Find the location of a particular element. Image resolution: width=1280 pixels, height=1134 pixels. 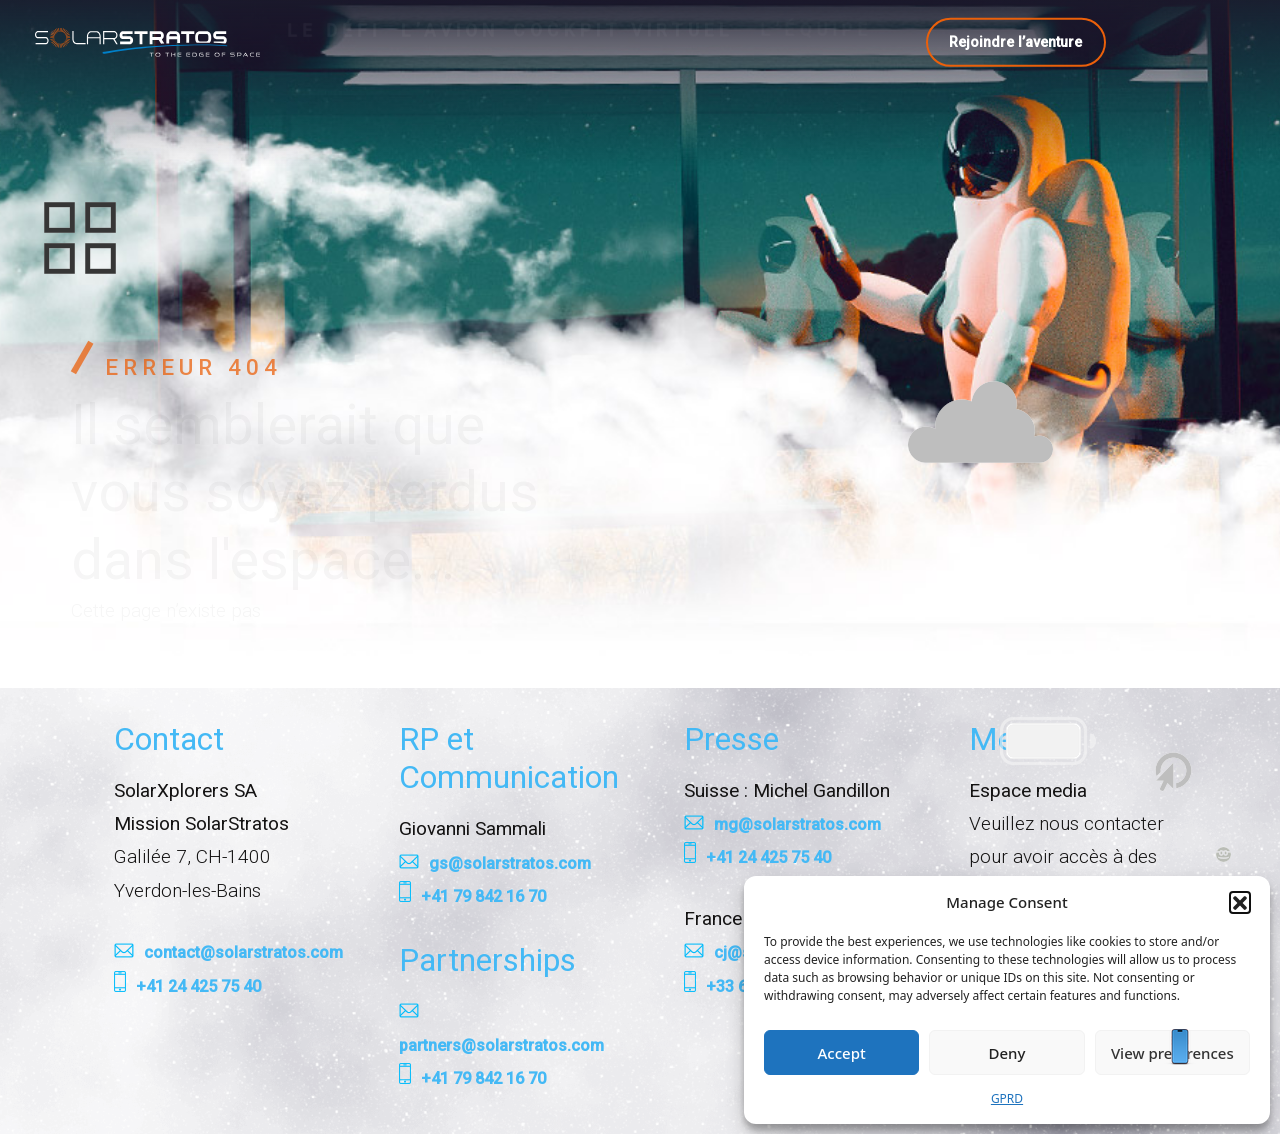

access msn account settings is located at coordinates (80, 238).